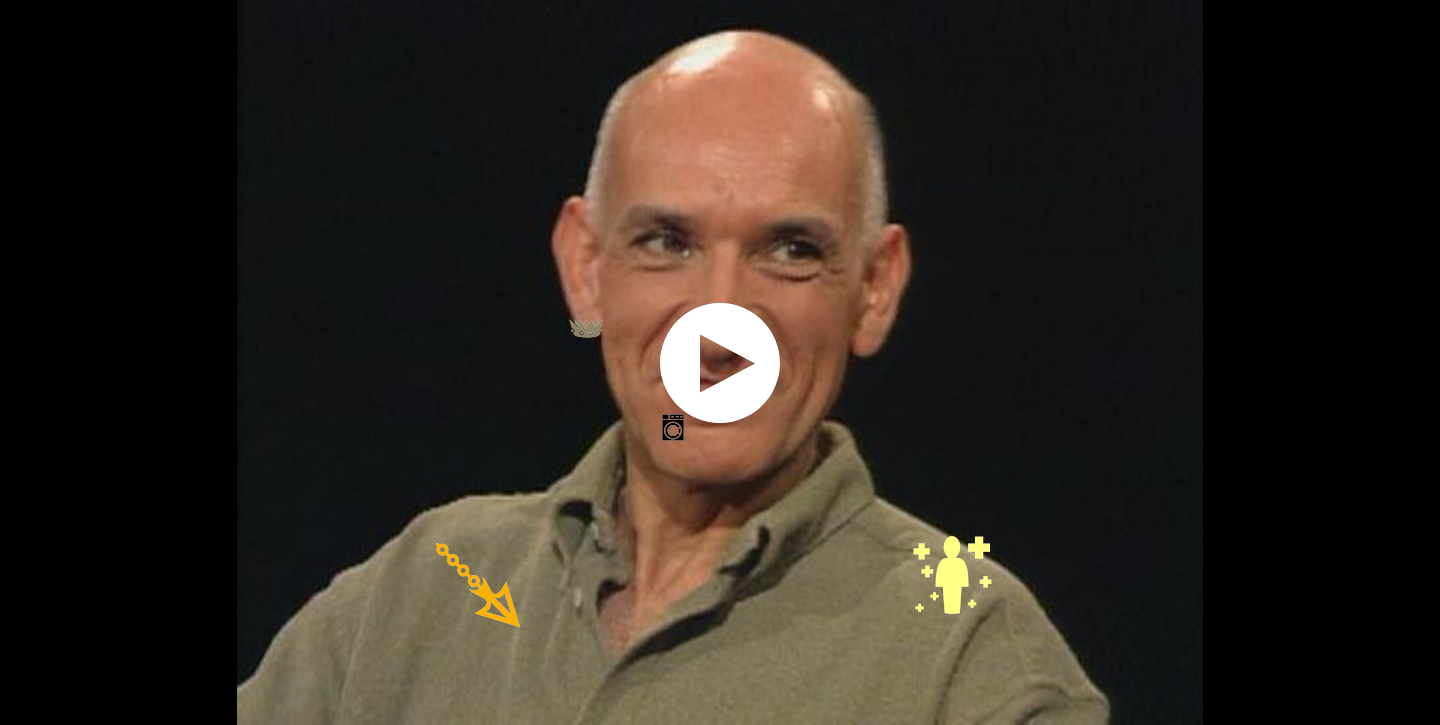  What do you see at coordinates (952, 575) in the screenshot?
I see `activate healing ability or spell` at bounding box center [952, 575].